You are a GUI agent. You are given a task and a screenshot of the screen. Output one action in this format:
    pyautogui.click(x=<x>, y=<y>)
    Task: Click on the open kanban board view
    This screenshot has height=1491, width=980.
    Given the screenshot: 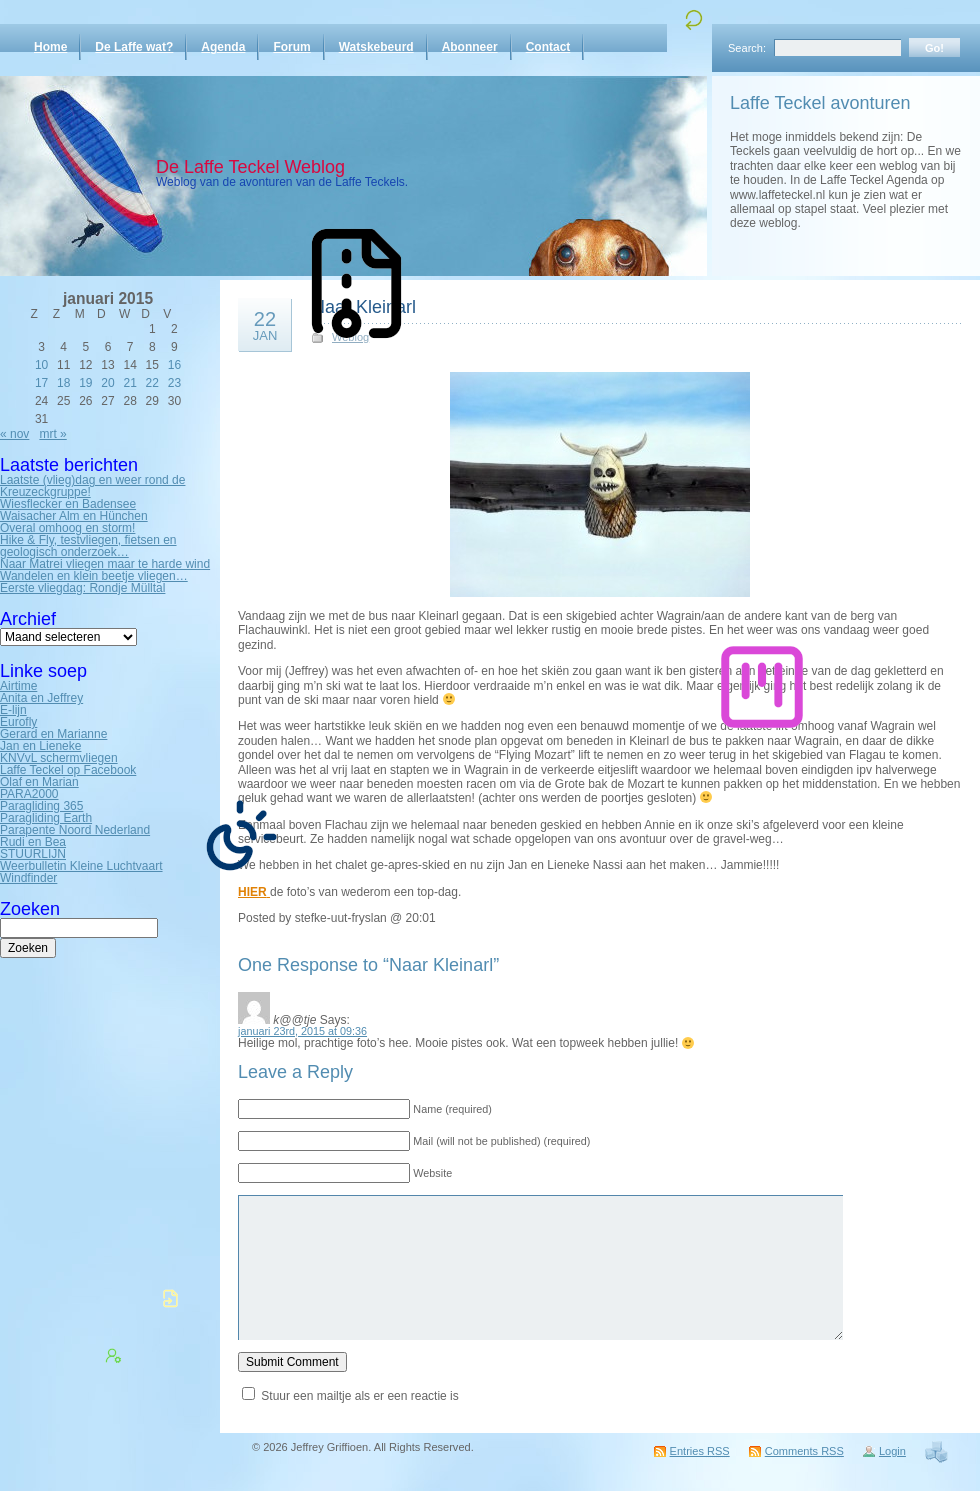 What is the action you would take?
    pyautogui.click(x=762, y=687)
    